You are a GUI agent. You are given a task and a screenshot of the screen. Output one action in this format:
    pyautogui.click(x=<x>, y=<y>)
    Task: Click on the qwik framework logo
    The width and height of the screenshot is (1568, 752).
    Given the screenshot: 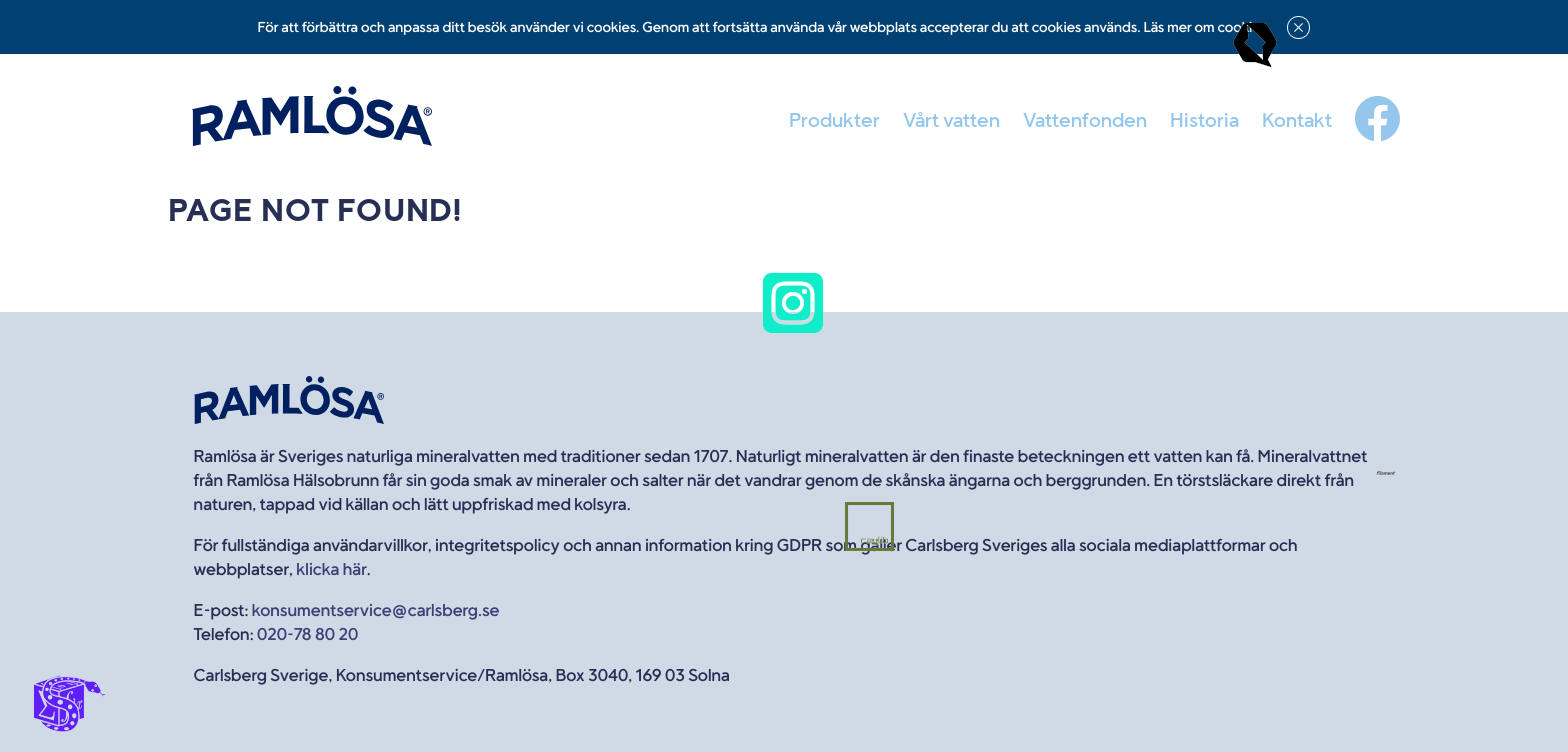 What is the action you would take?
    pyautogui.click(x=1255, y=45)
    